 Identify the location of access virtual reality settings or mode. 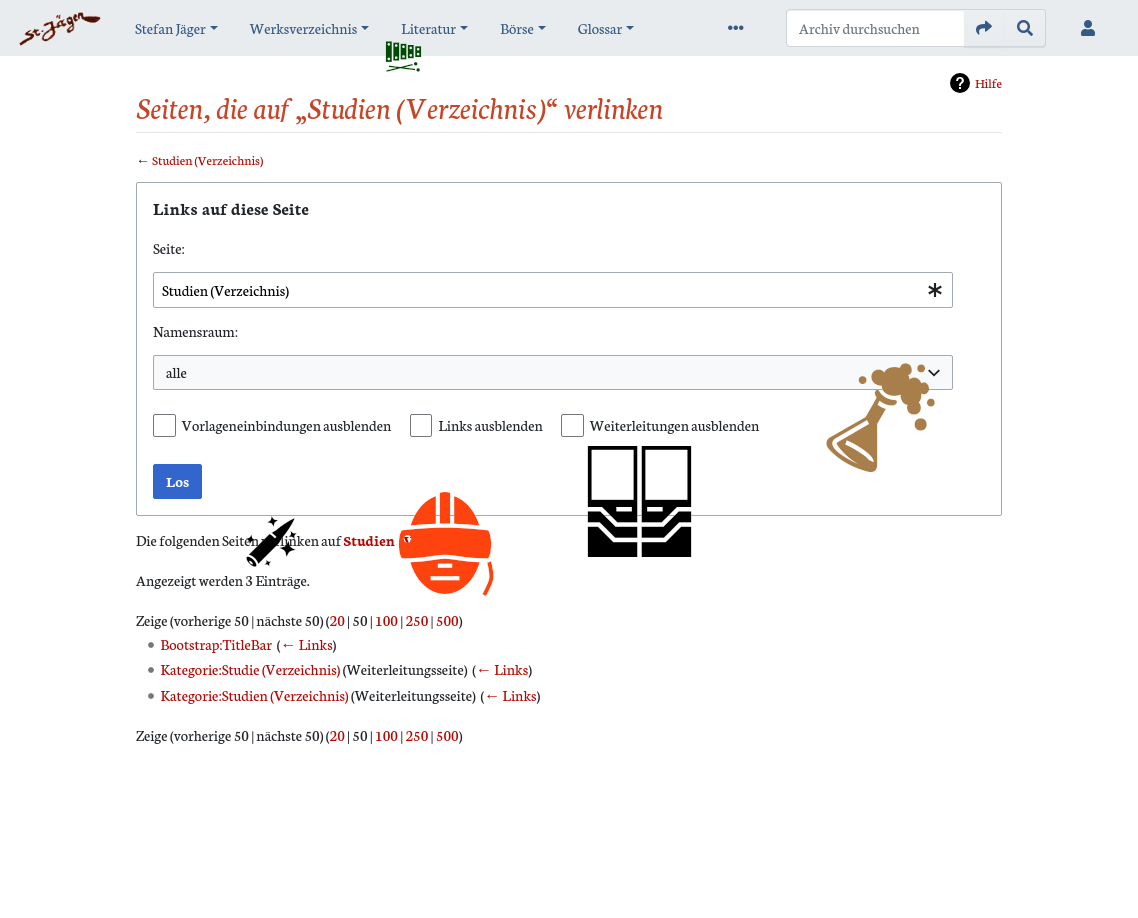
(445, 543).